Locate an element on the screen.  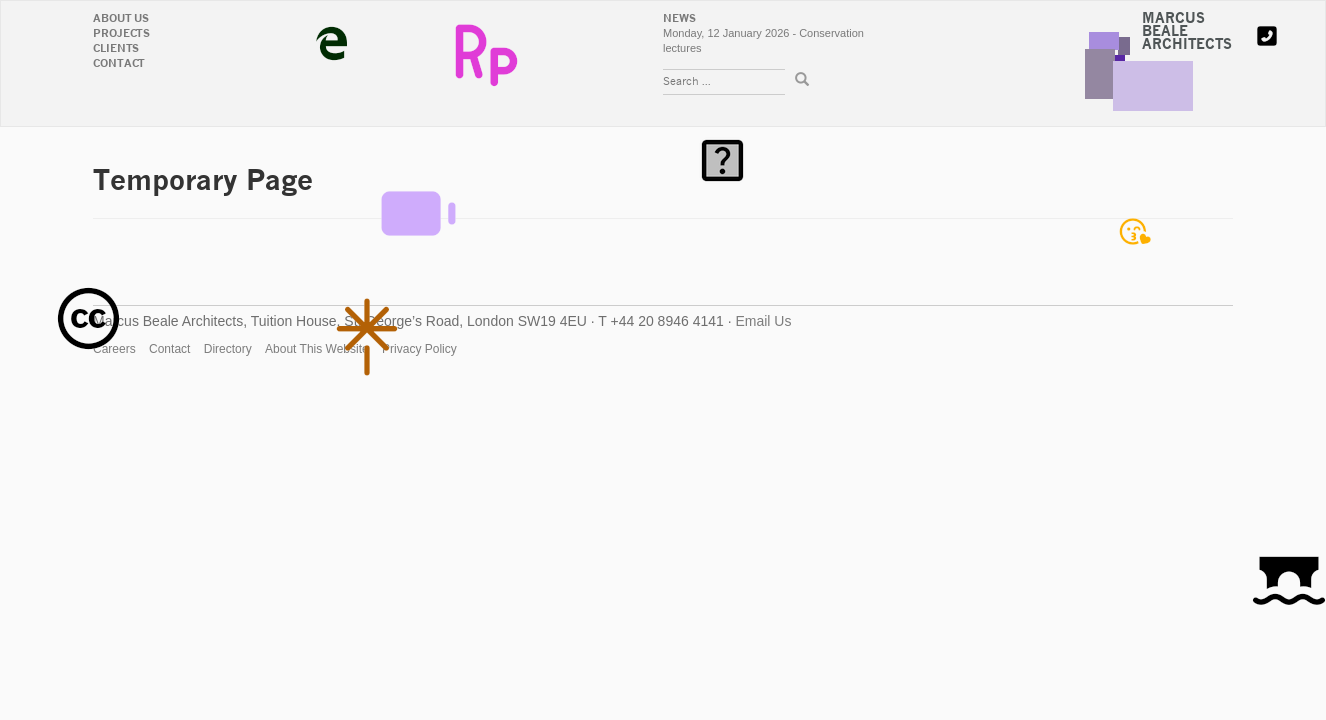
open microsoft edge legacy browser is located at coordinates (331, 43).